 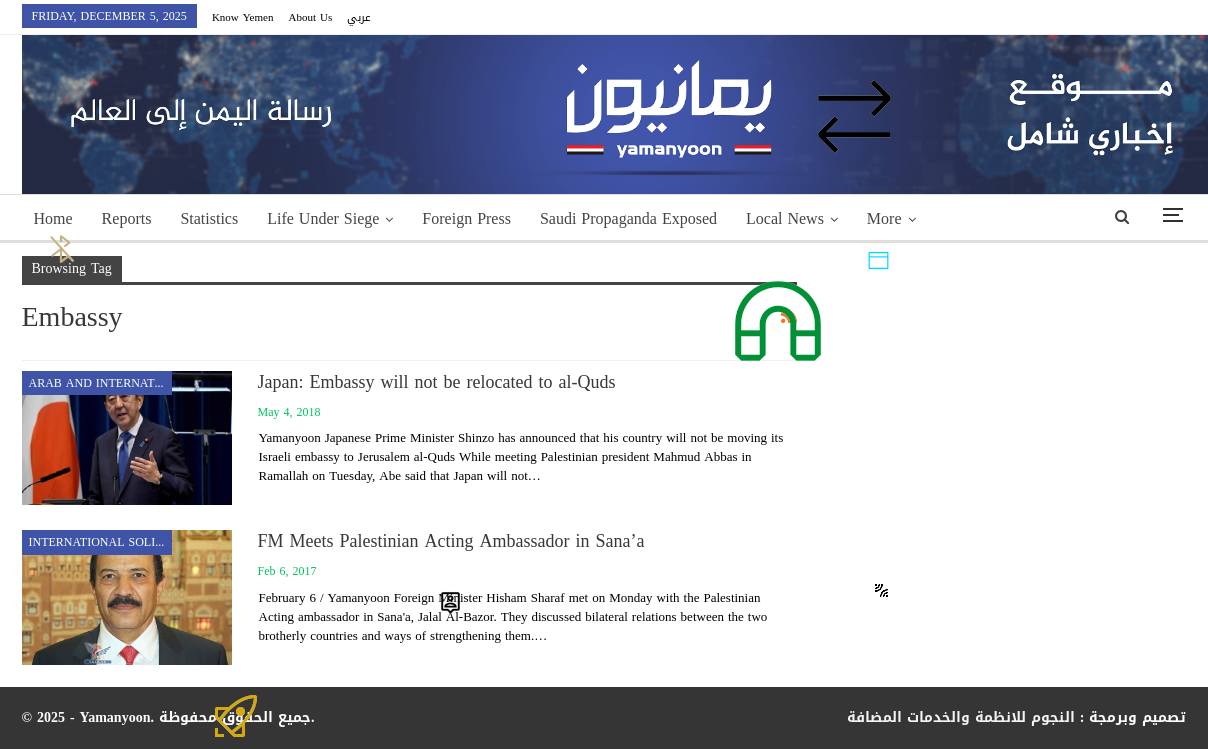 What do you see at coordinates (881, 590) in the screenshot?
I see `enable lens flare or light leak effect` at bounding box center [881, 590].